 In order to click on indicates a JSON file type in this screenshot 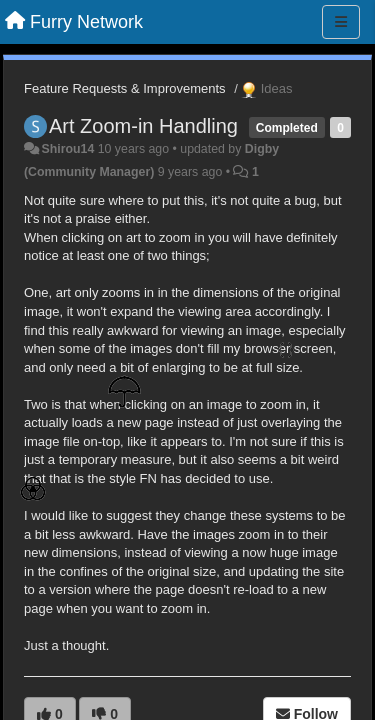, I will do `click(286, 350)`.